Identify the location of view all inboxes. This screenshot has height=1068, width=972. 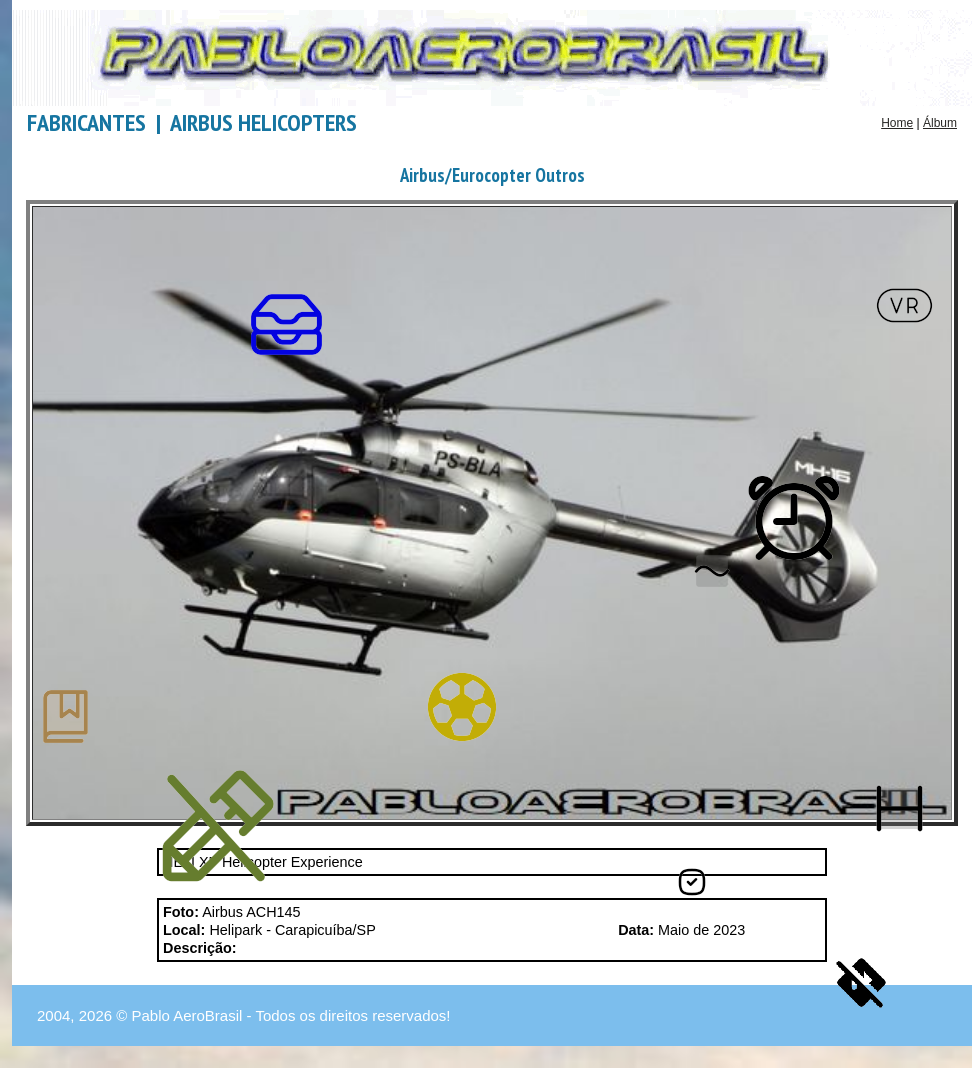
(286, 324).